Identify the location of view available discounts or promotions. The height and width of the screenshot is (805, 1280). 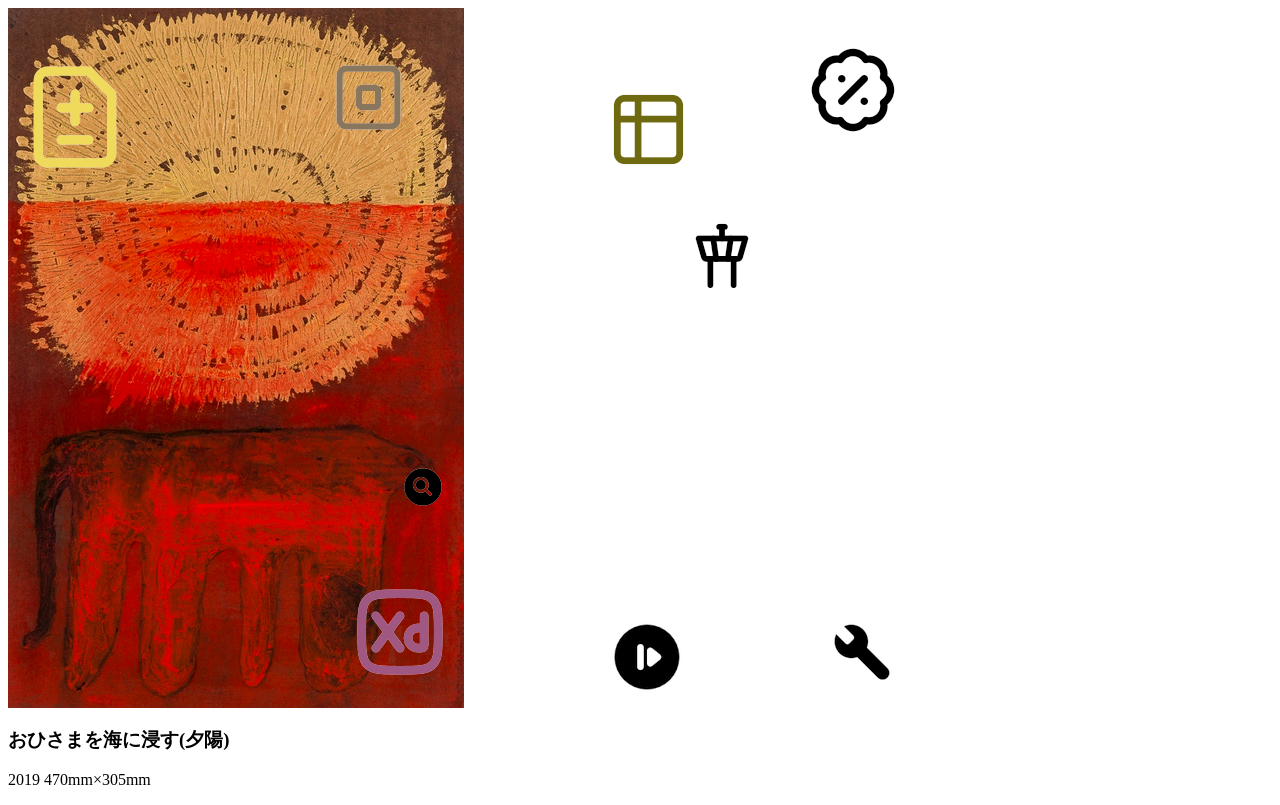
(853, 90).